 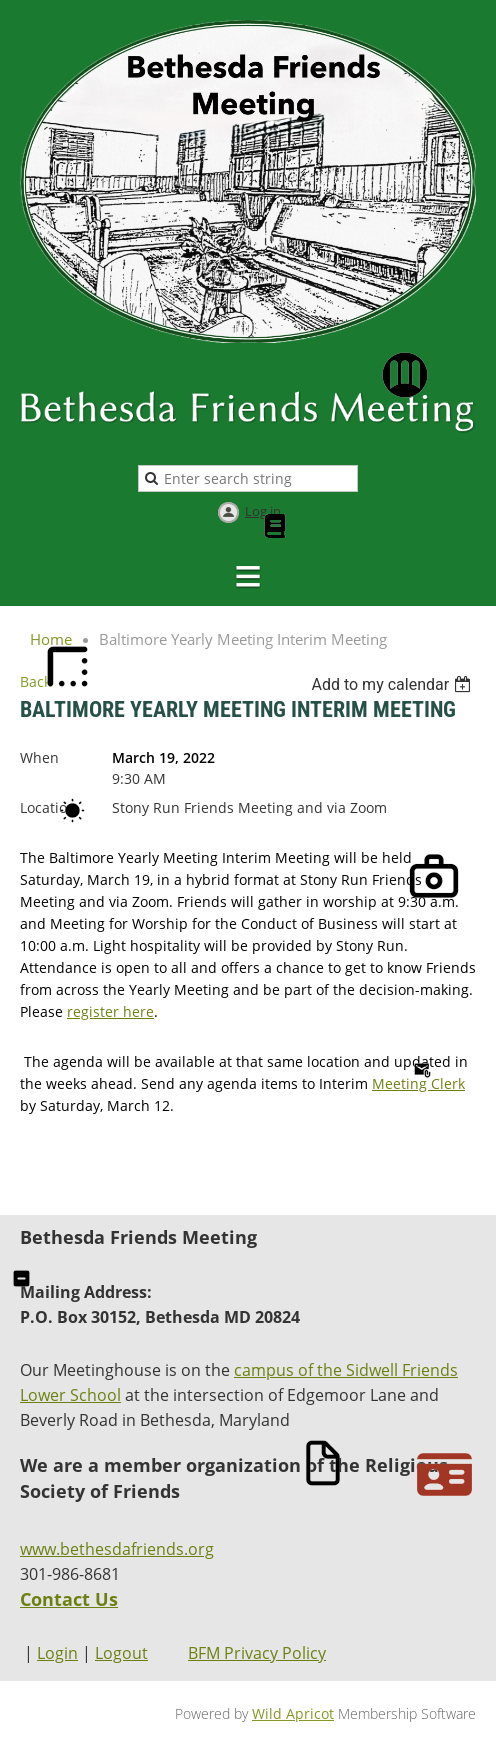 What do you see at coordinates (422, 1070) in the screenshot?
I see `attach a file to an email` at bounding box center [422, 1070].